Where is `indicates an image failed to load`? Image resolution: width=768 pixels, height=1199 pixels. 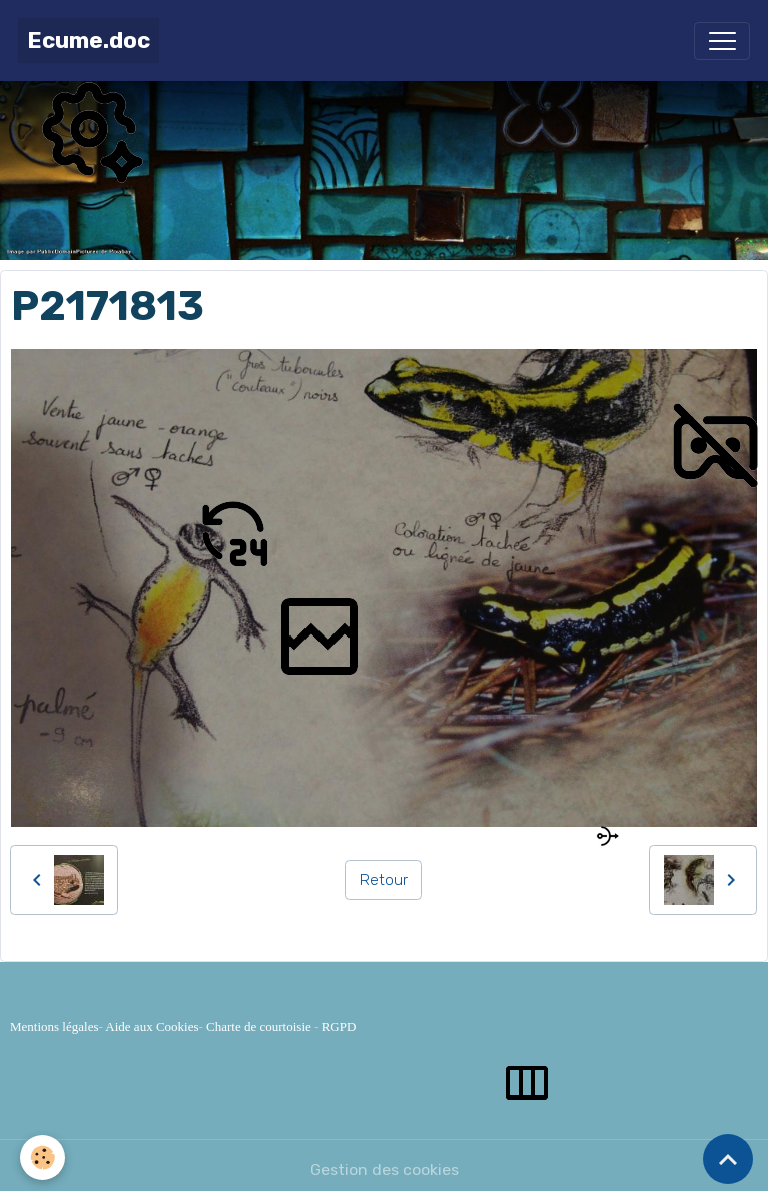
indicates an image failed to load is located at coordinates (319, 636).